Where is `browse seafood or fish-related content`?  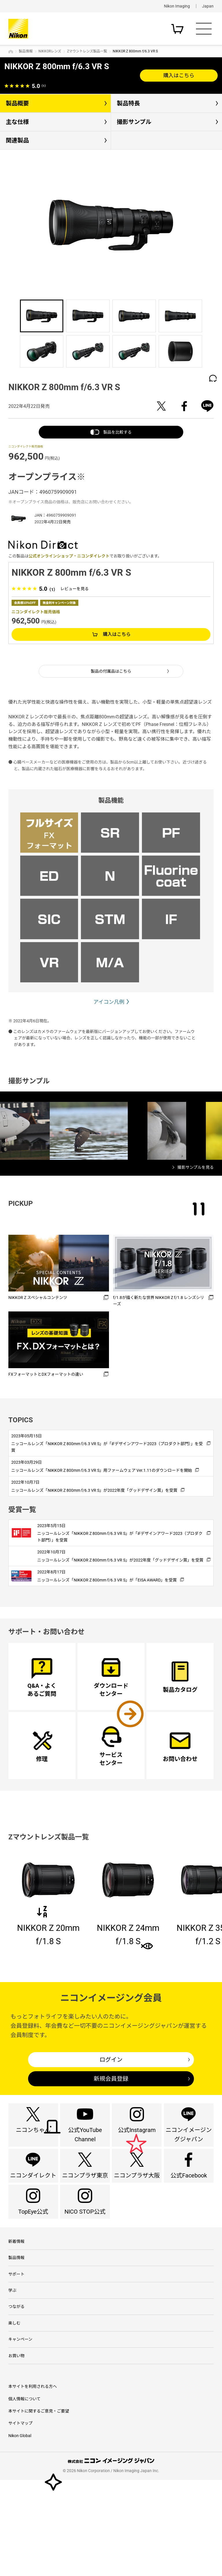 browse seafood or fish-related content is located at coordinates (147, 1946).